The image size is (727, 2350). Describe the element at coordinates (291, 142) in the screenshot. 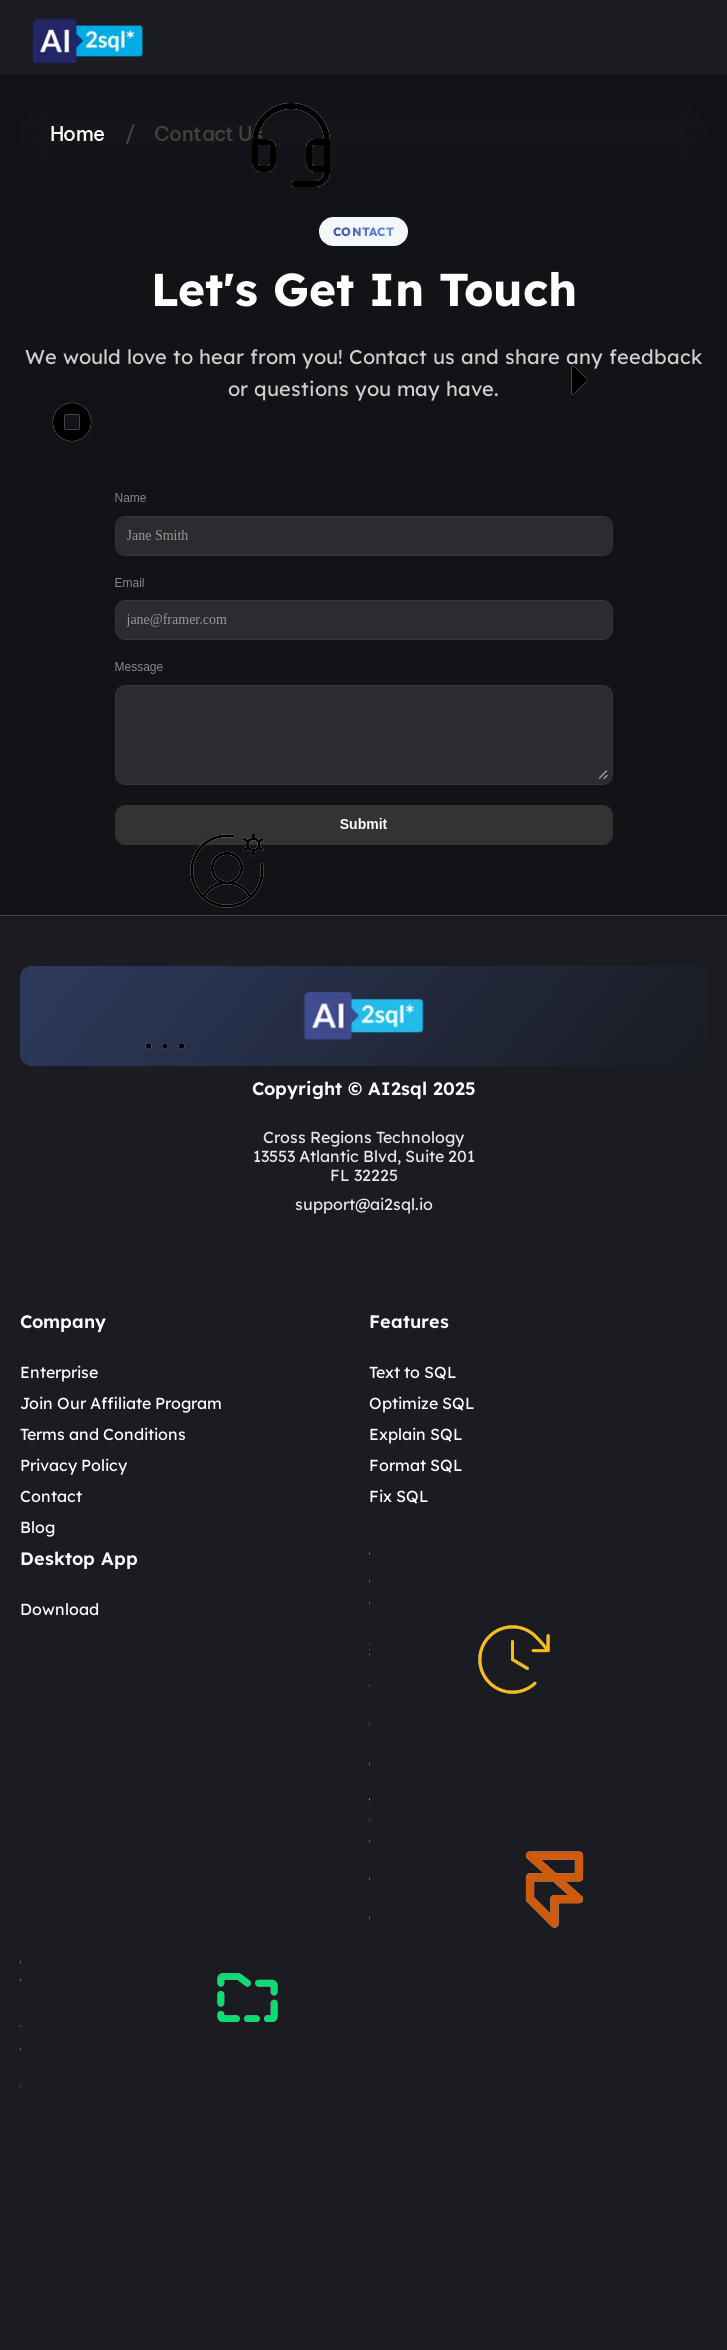

I see `contact customer support` at that location.